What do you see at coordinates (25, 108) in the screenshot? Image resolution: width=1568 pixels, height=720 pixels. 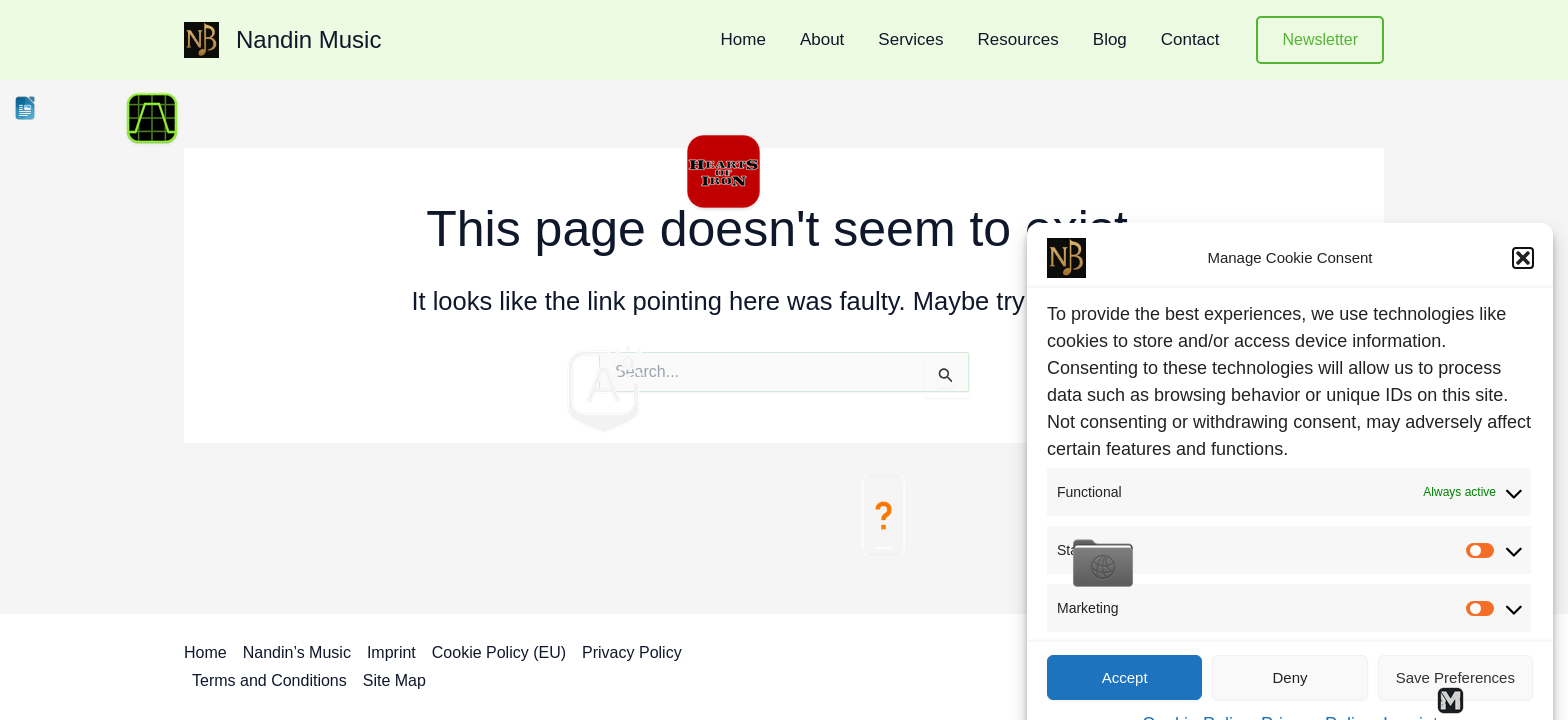 I see `open LibreOffice Writer application` at bounding box center [25, 108].